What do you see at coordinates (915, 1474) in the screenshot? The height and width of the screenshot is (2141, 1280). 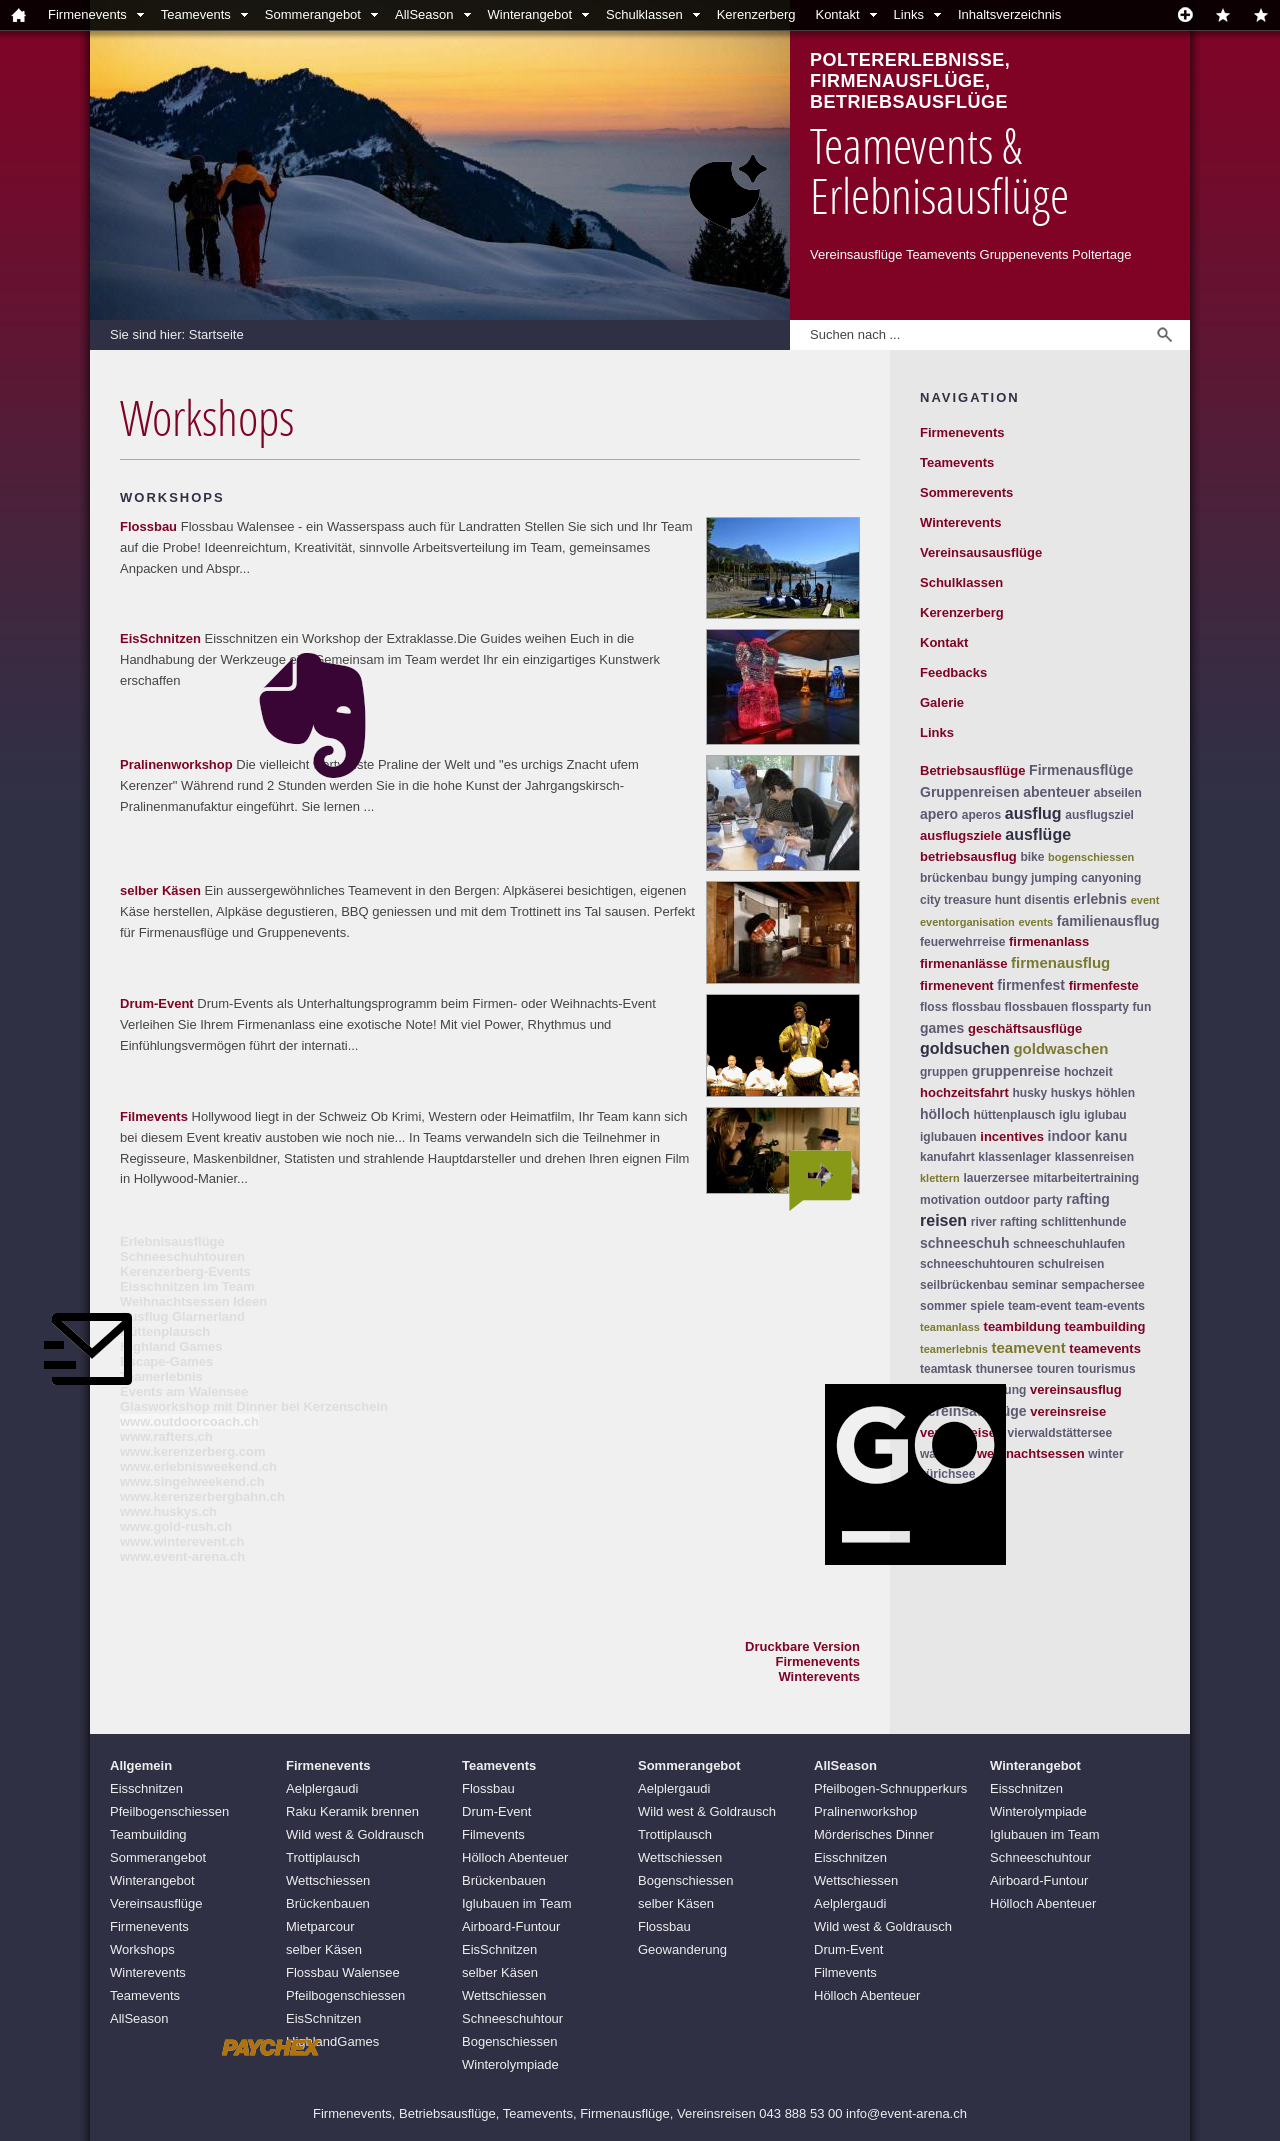 I see `open GoLand IDE application` at bounding box center [915, 1474].